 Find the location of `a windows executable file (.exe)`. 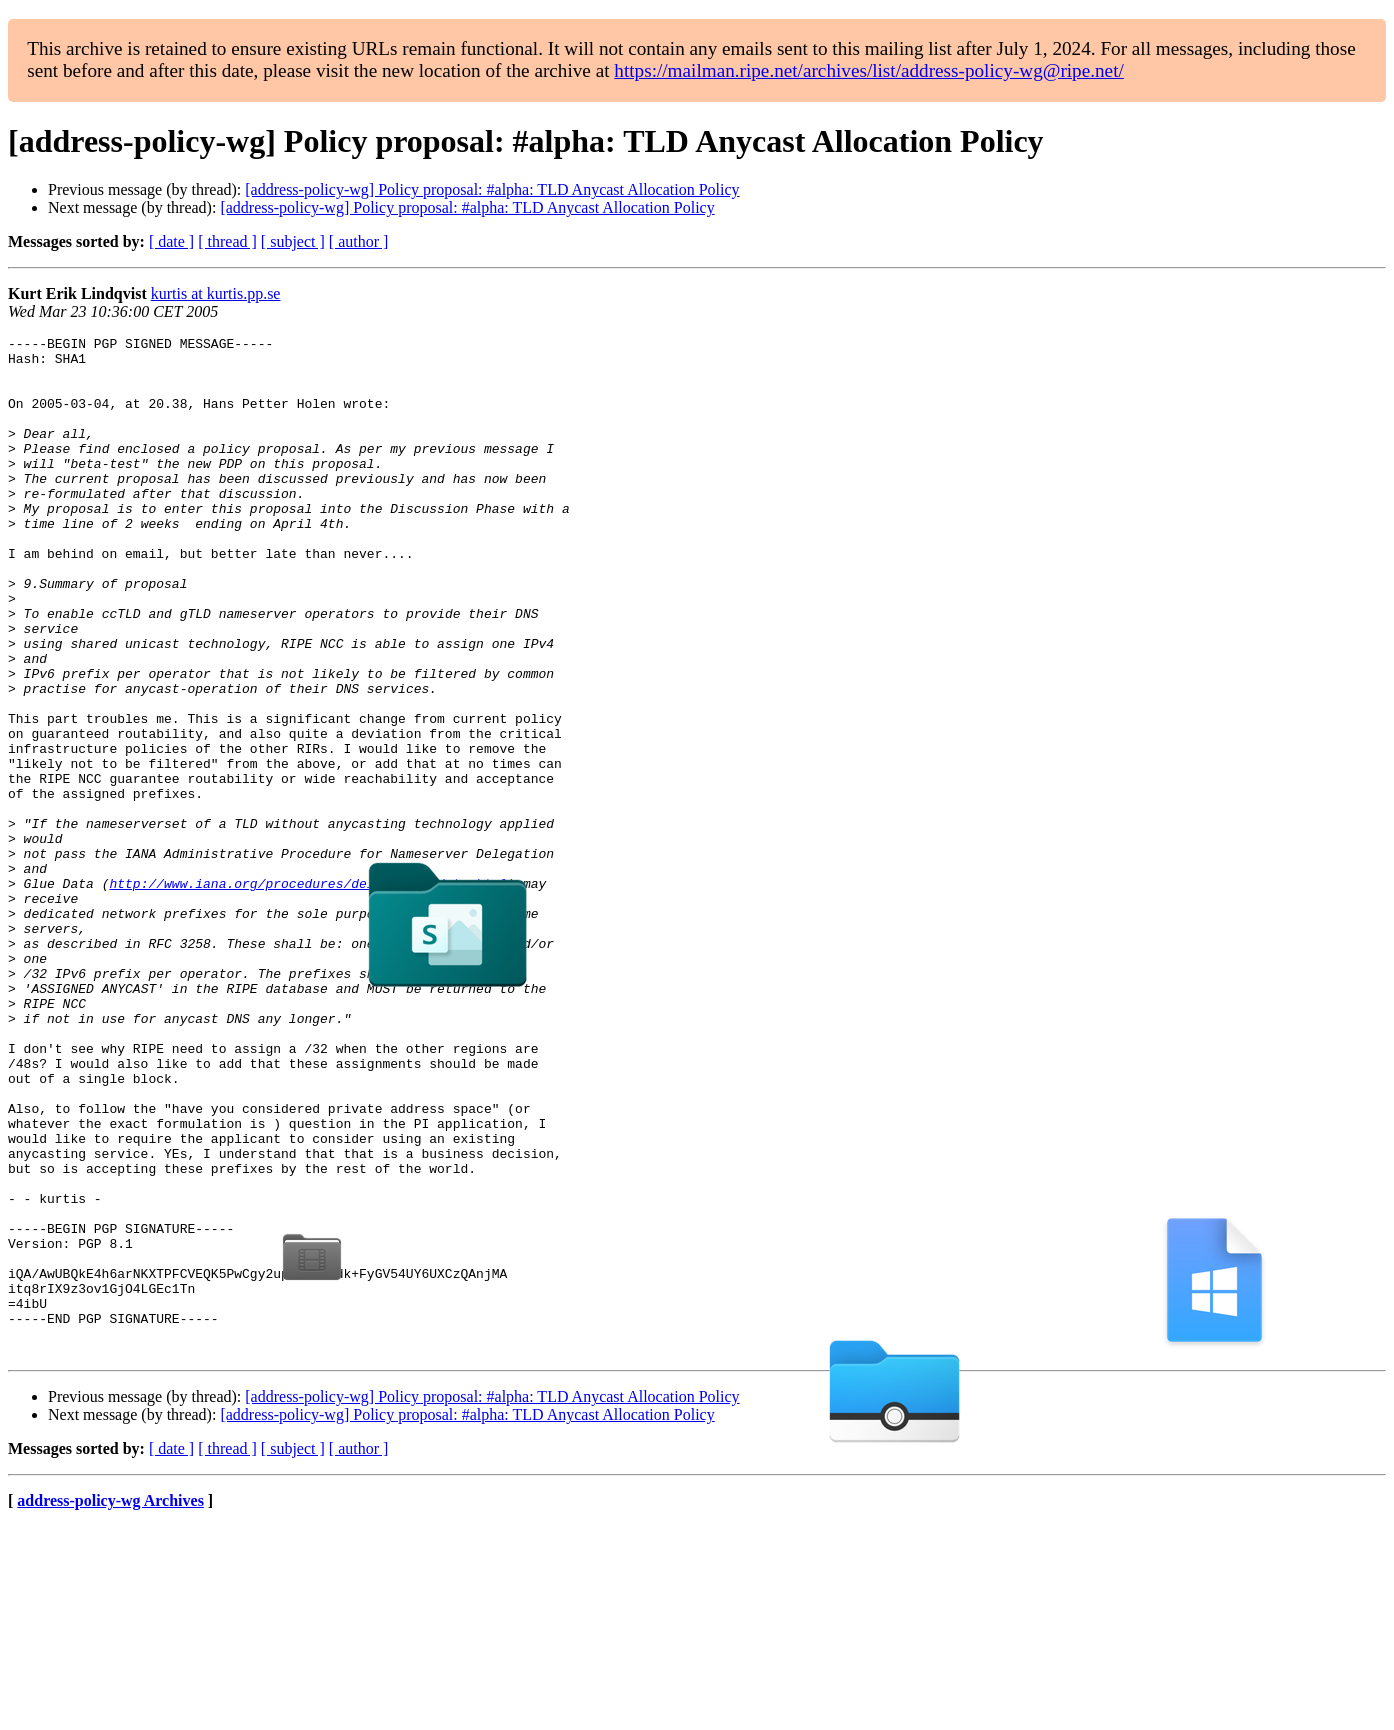

a windows executable file (.exe) is located at coordinates (1214, 1282).